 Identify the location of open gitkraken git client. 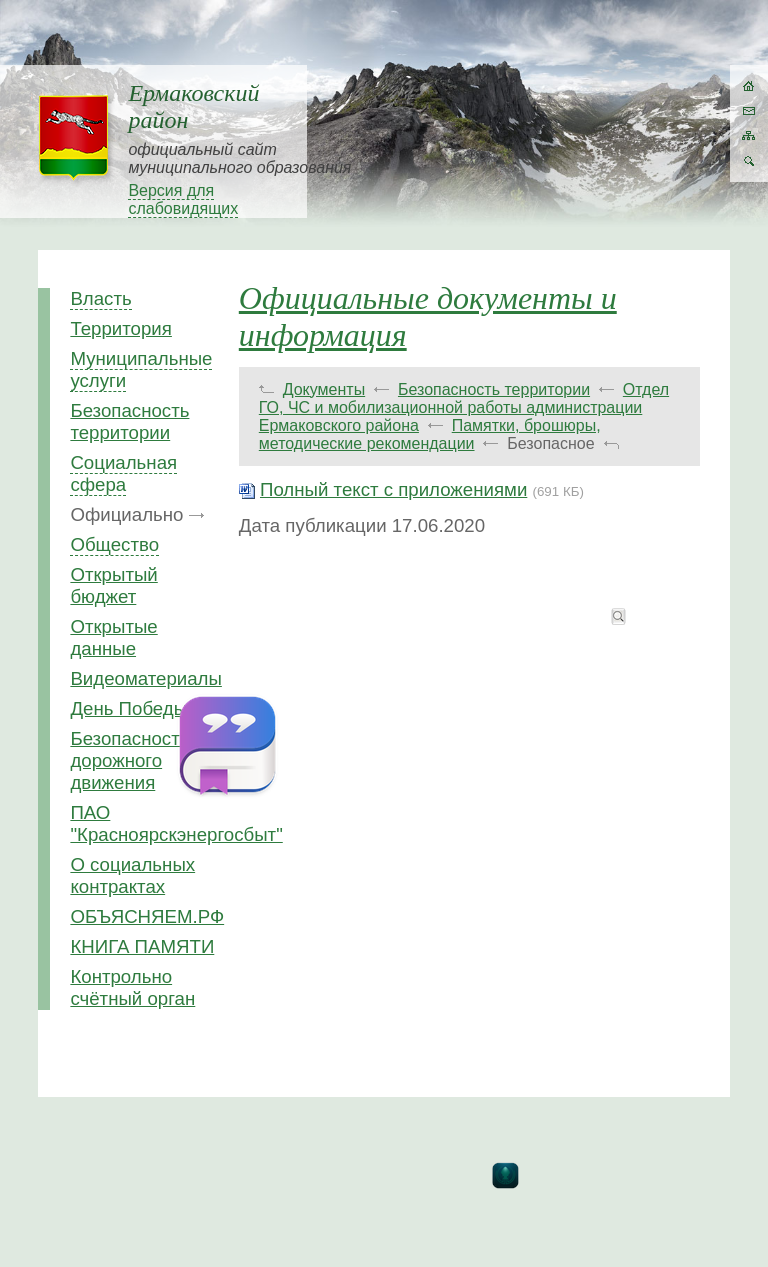
(505, 1175).